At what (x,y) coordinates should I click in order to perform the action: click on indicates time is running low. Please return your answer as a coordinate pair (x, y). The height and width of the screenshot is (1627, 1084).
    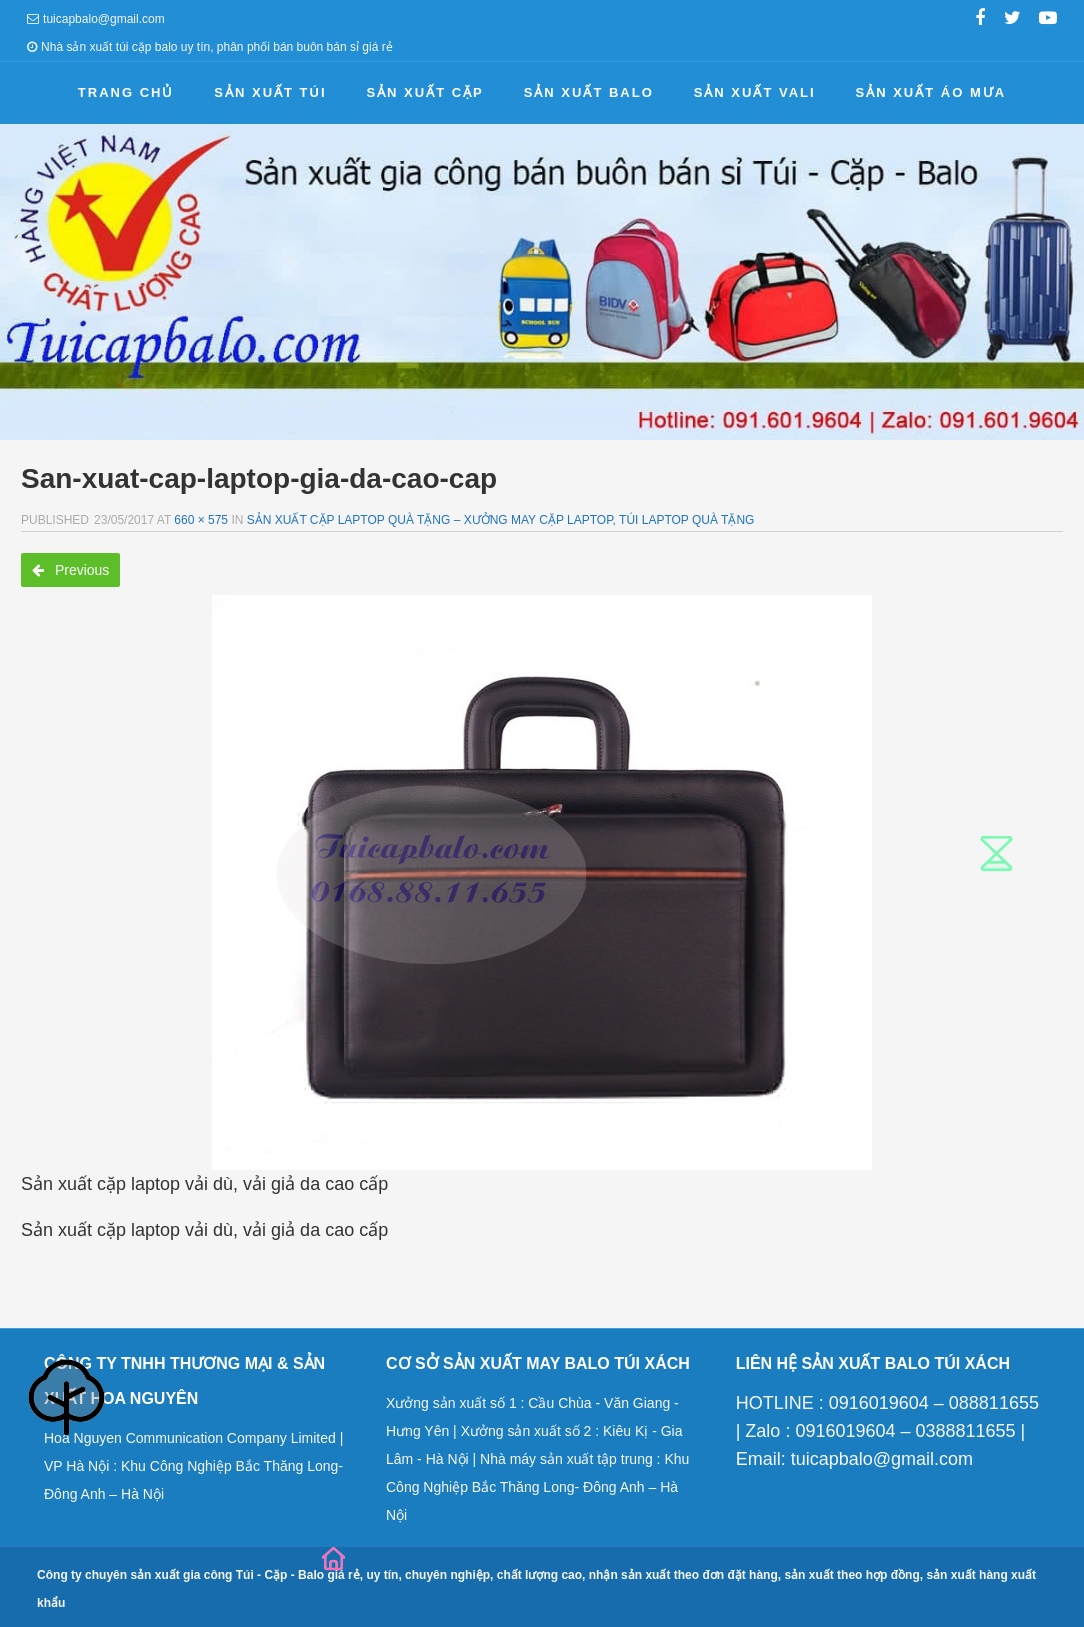
    Looking at the image, I should click on (996, 853).